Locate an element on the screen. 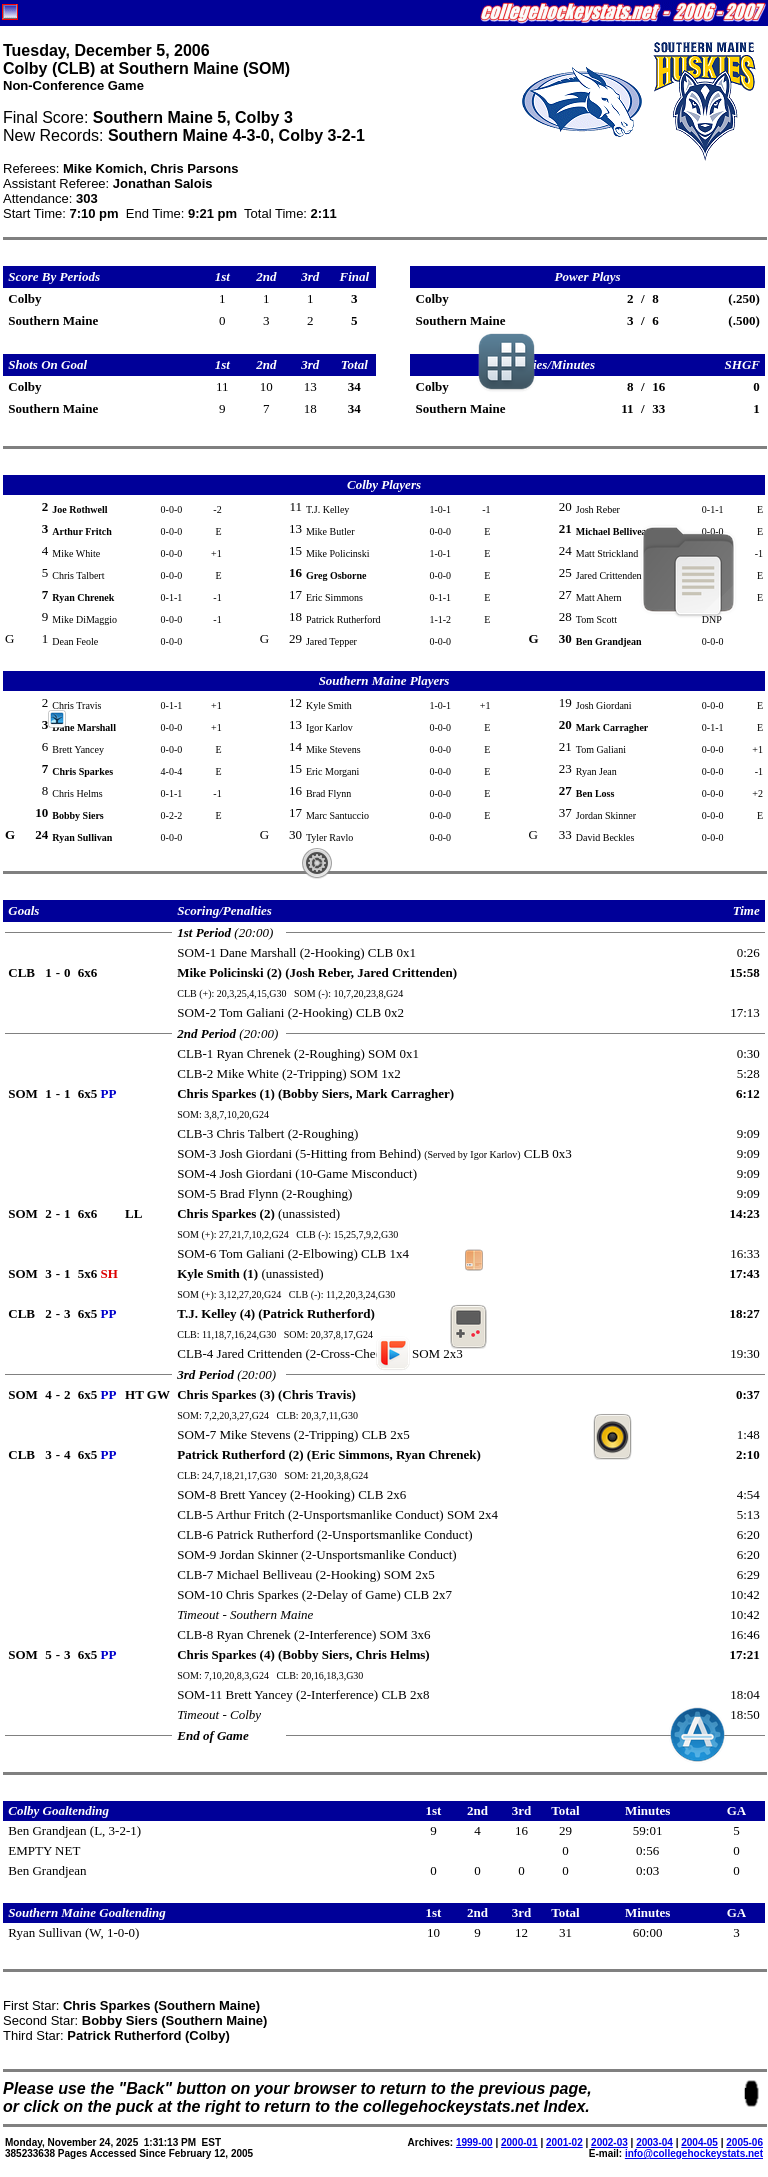 The image size is (768, 2177). open the games application is located at coordinates (468, 1326).